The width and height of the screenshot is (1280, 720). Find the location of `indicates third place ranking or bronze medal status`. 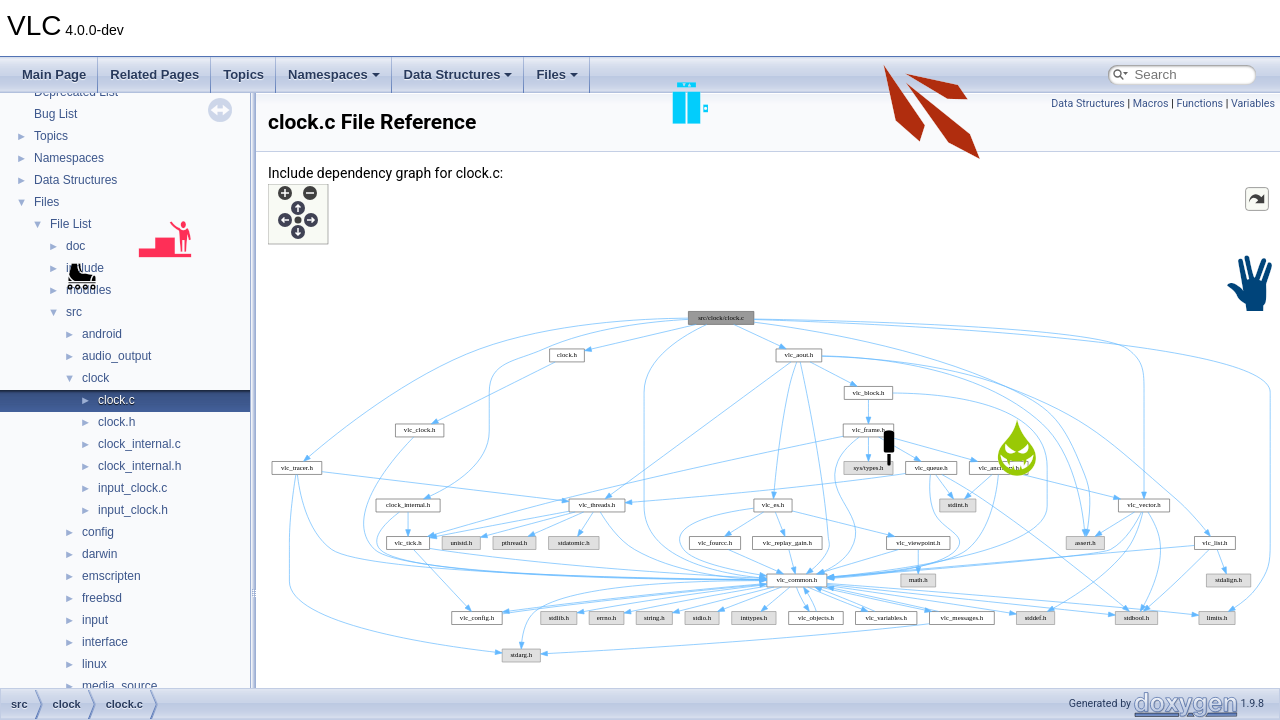

indicates third place ranking or bronze medal status is located at coordinates (165, 231).